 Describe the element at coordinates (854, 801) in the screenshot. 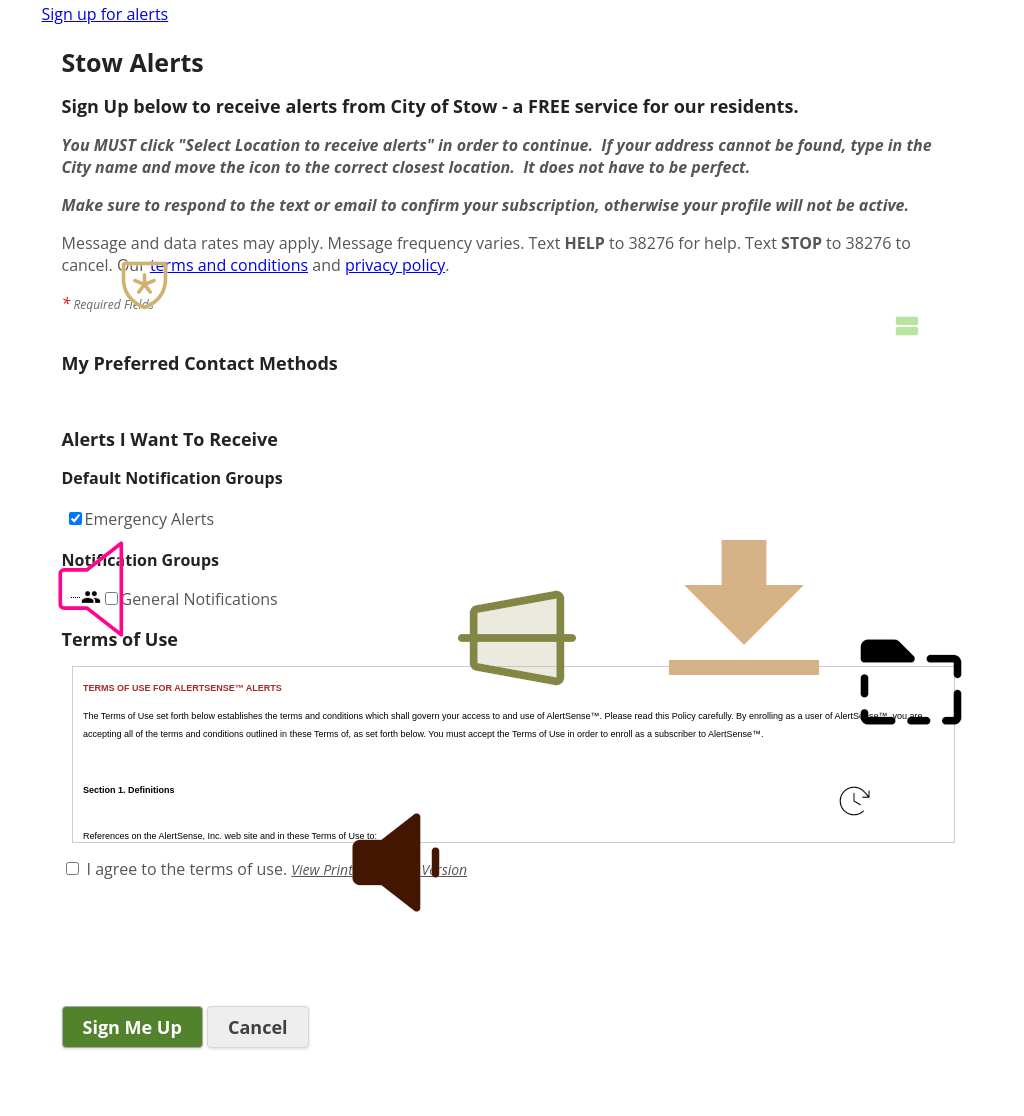

I see `redo or restore a previous action` at that location.